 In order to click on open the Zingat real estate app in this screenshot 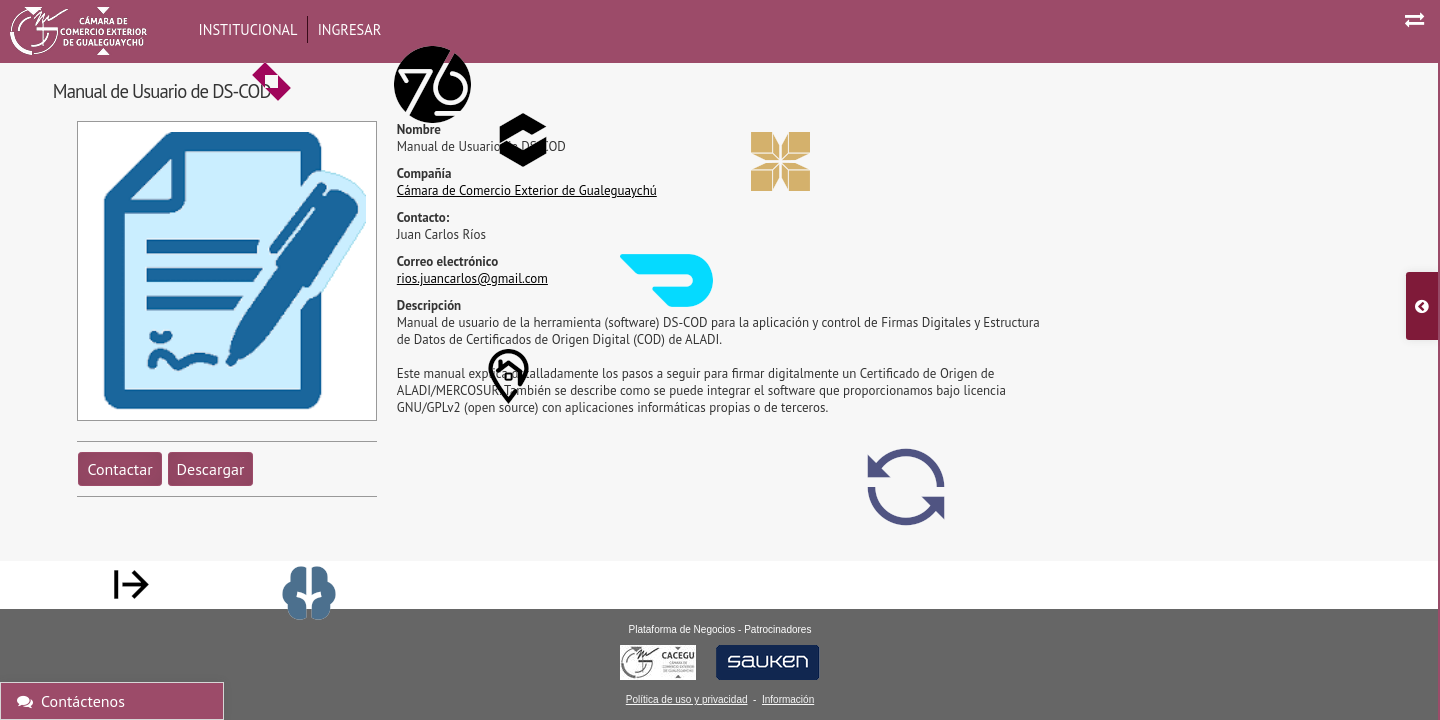, I will do `click(508, 376)`.